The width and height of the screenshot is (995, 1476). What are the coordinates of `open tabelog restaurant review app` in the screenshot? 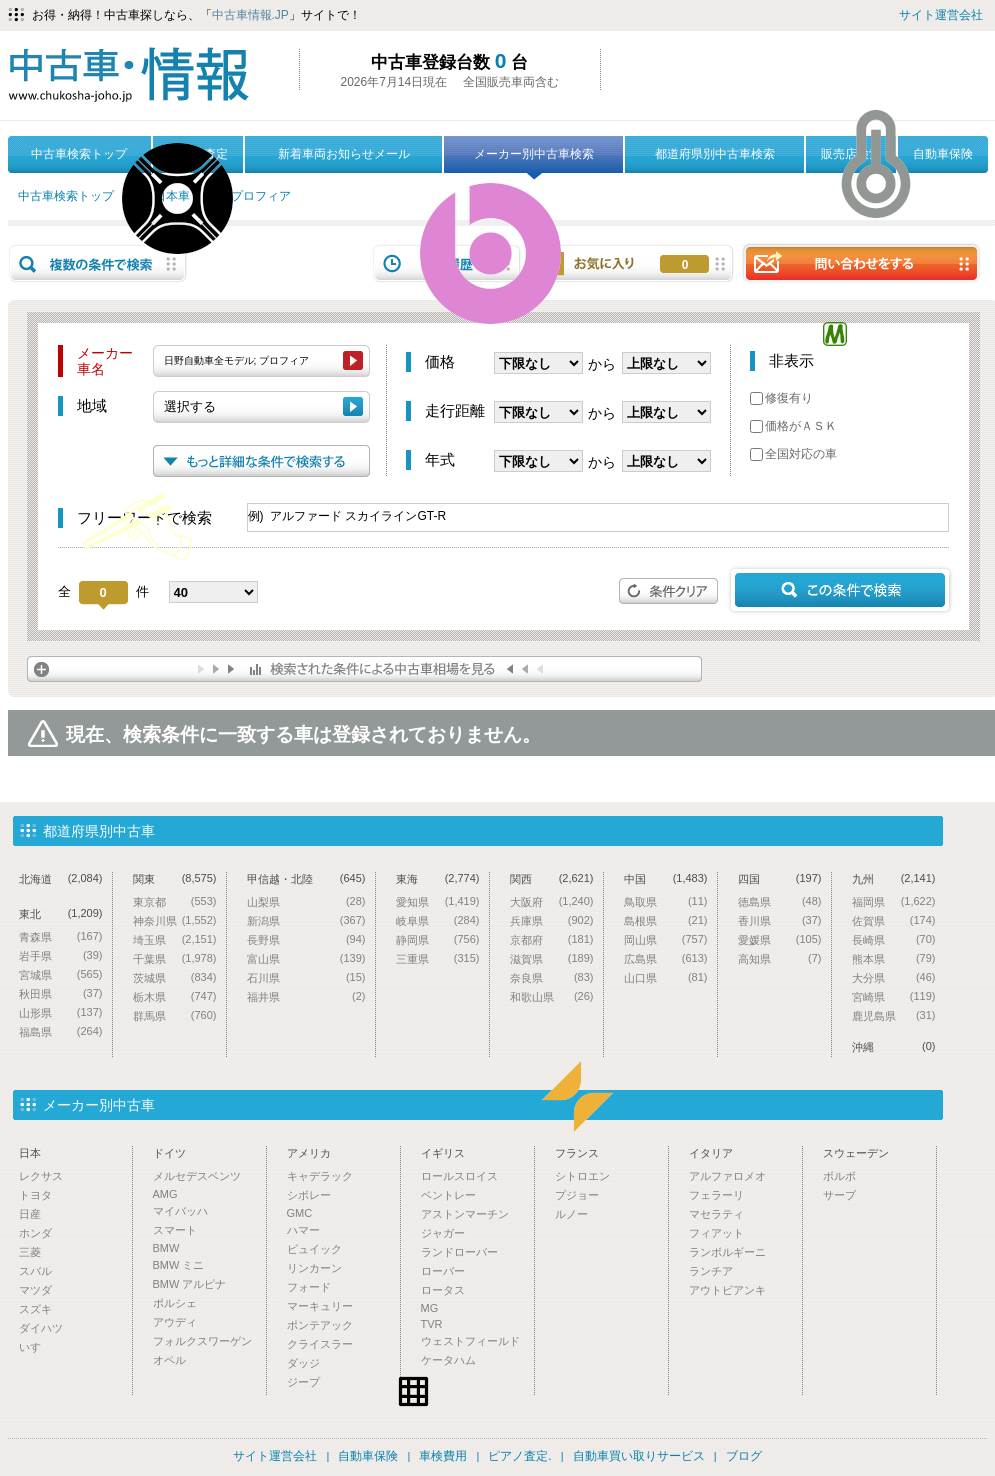 It's located at (137, 527).